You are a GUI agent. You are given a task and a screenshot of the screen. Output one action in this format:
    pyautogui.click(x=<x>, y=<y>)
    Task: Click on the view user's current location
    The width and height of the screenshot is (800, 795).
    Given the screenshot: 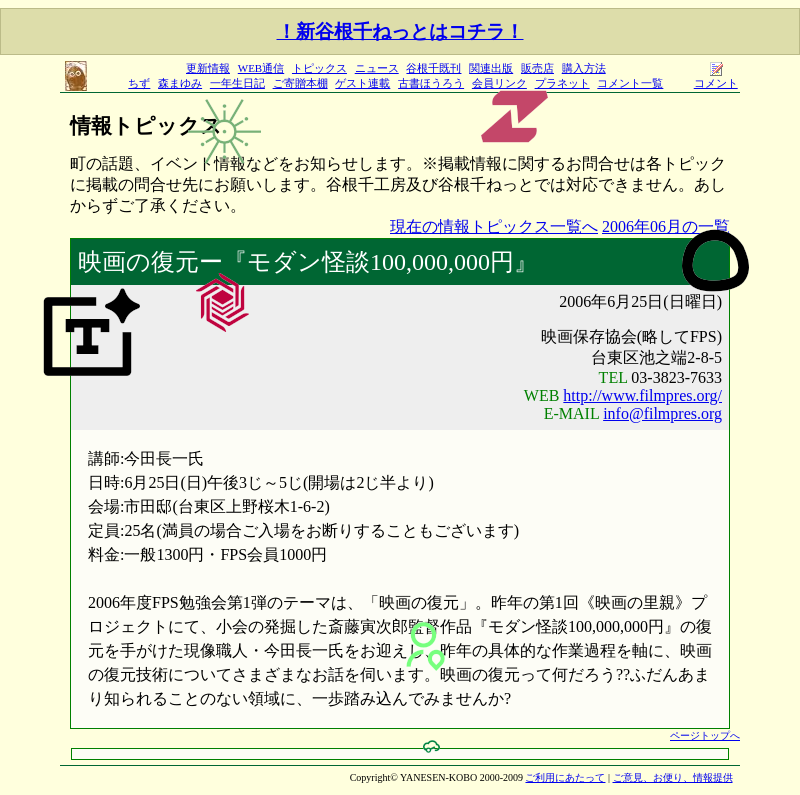 What is the action you would take?
    pyautogui.click(x=423, y=645)
    